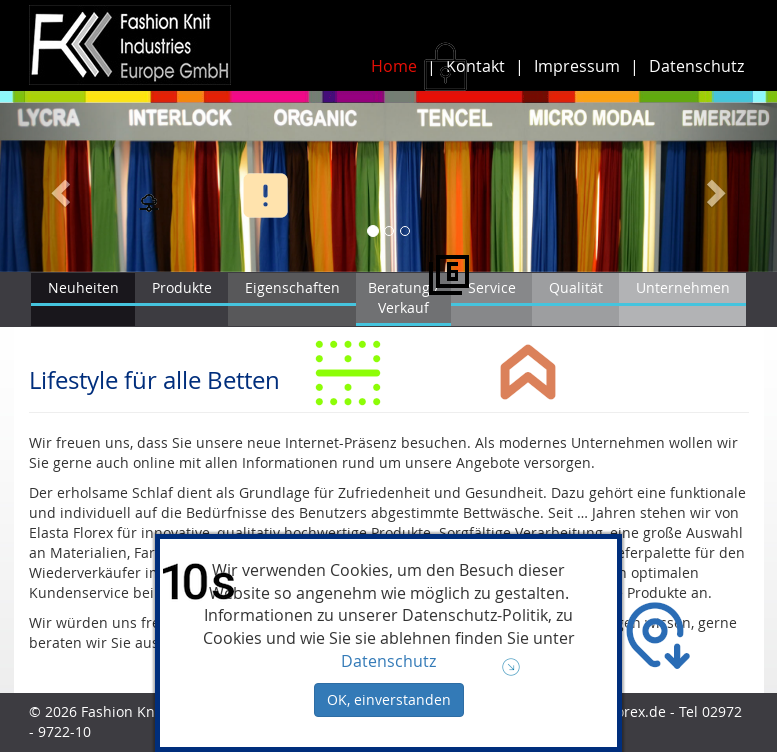 The height and width of the screenshot is (752, 777). What do you see at coordinates (265, 195) in the screenshot?
I see `indicates a warning or alert status` at bounding box center [265, 195].